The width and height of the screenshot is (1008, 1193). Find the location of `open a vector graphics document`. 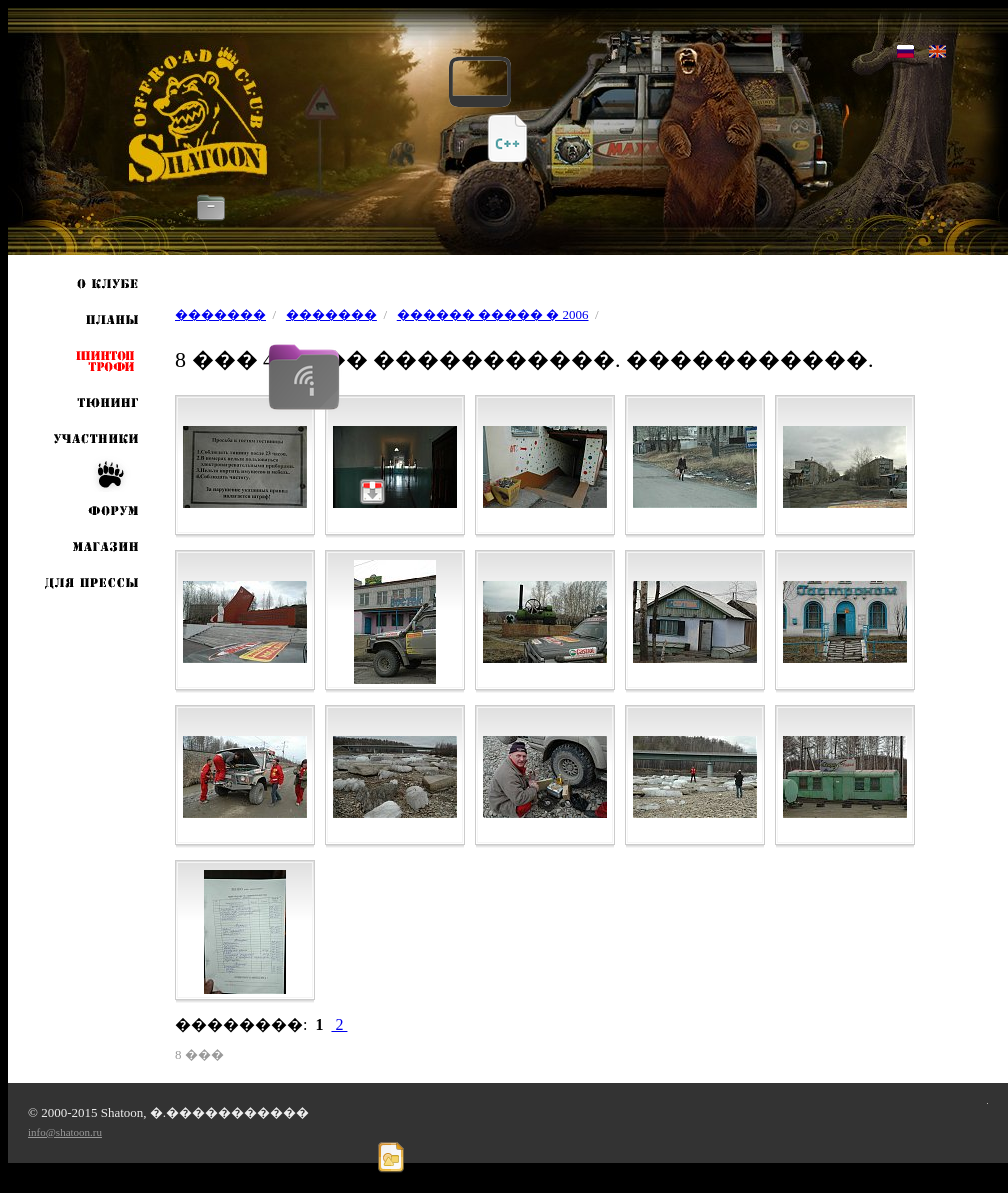

open a vector graphics document is located at coordinates (391, 1157).